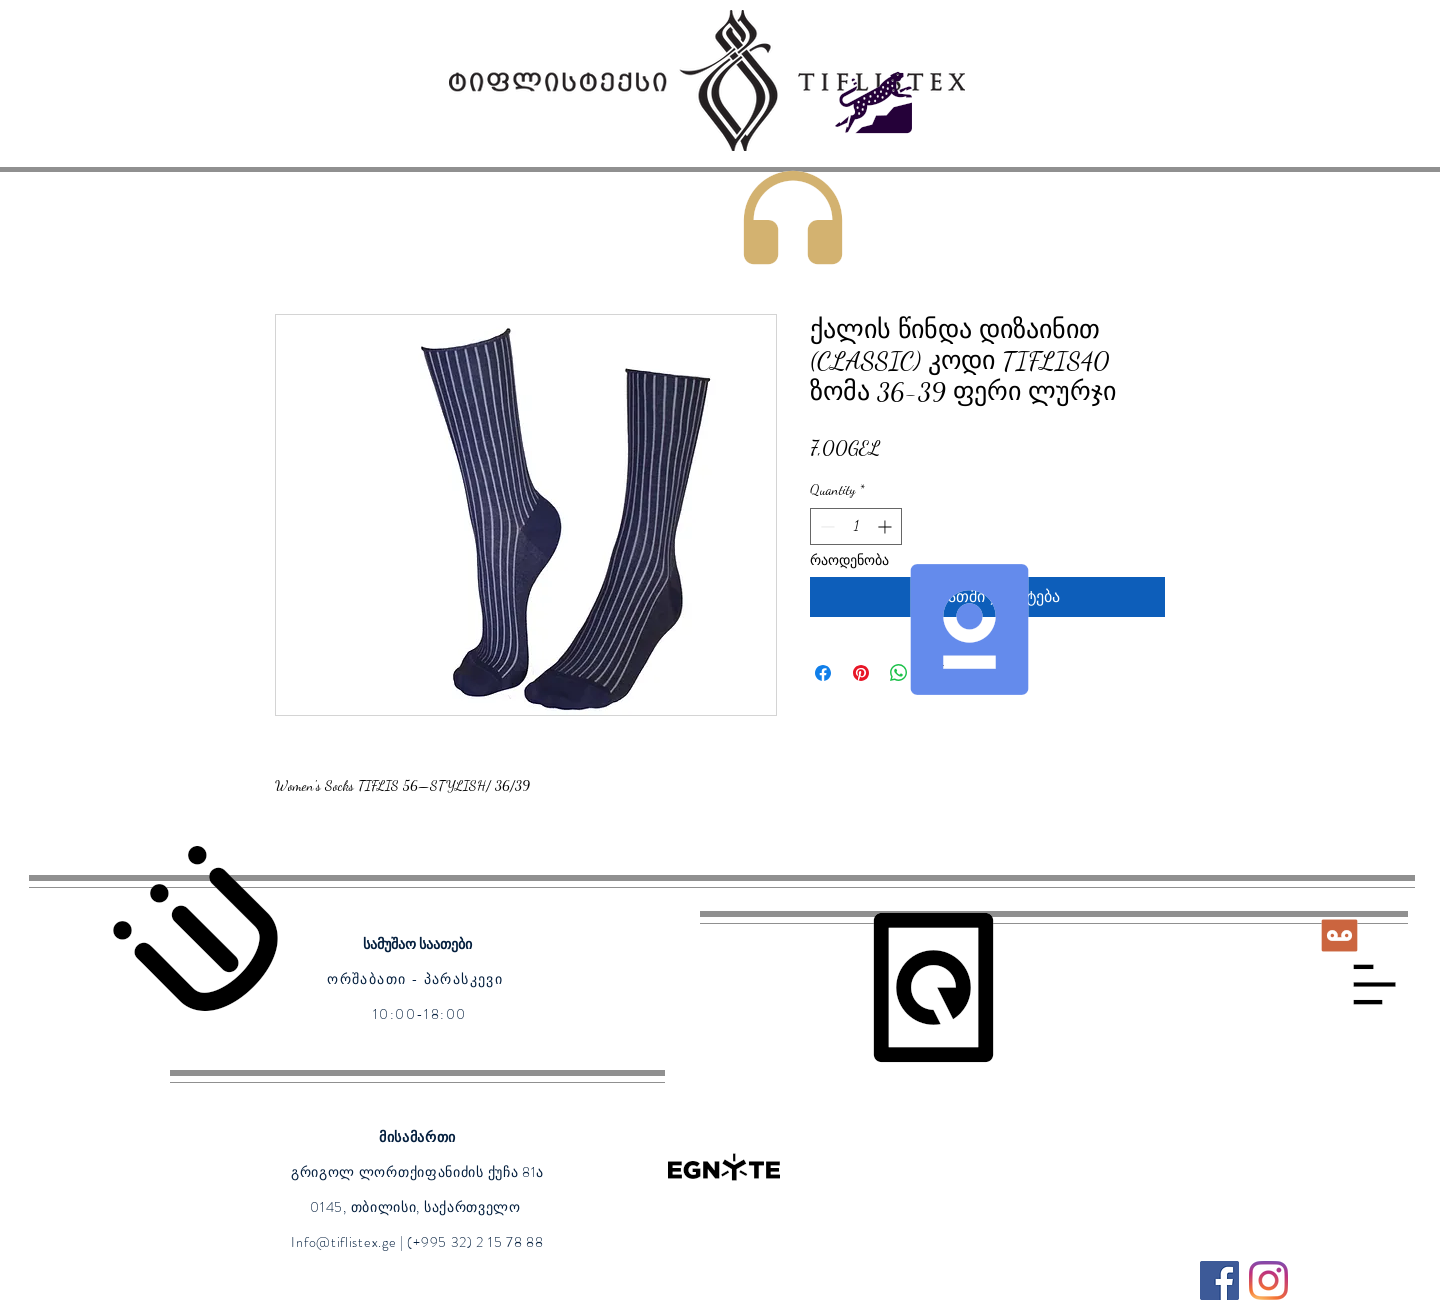  I want to click on open egnyte cloud storage app, so click(724, 1167).